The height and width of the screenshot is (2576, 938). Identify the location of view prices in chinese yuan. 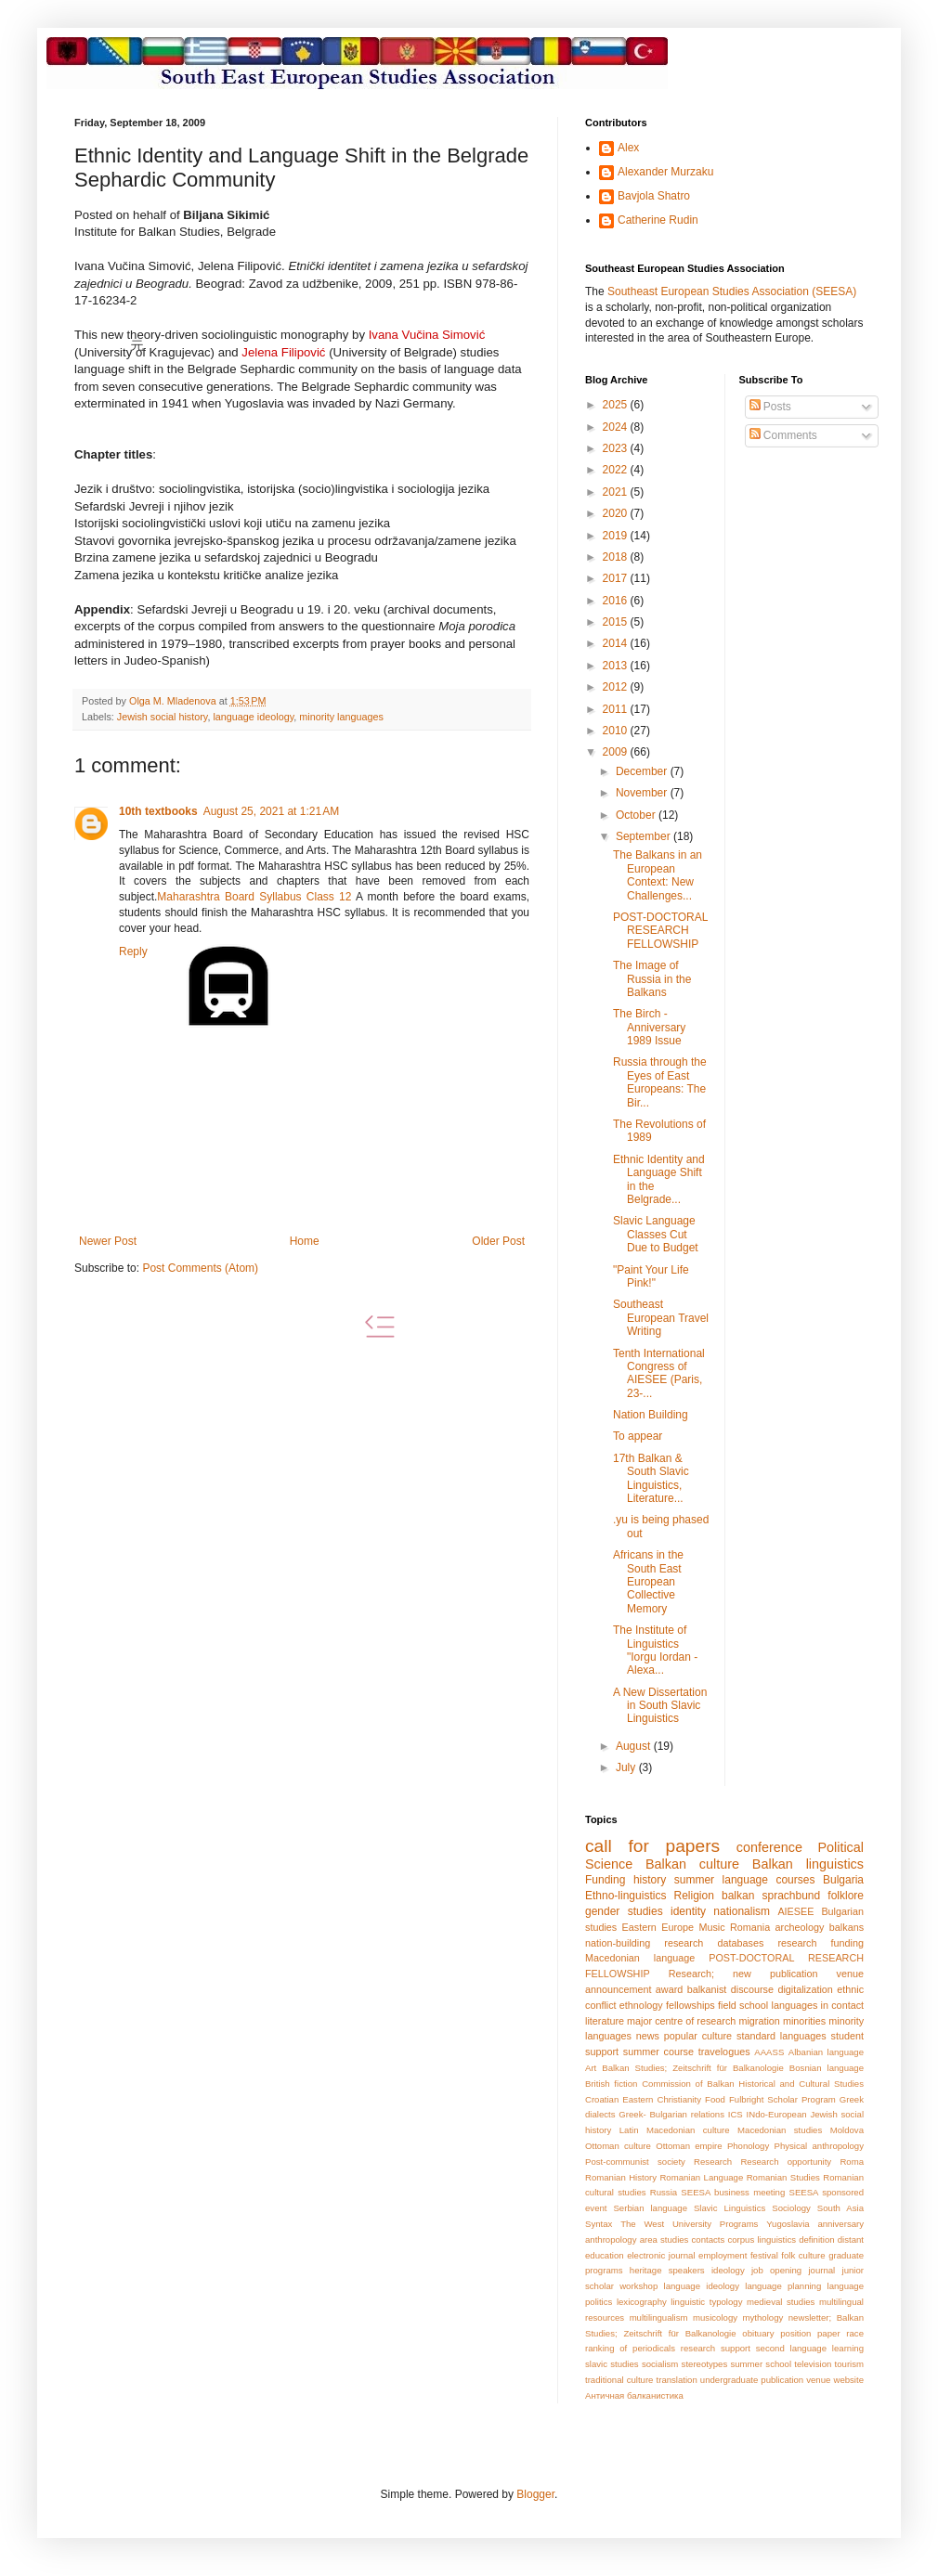
(137, 345).